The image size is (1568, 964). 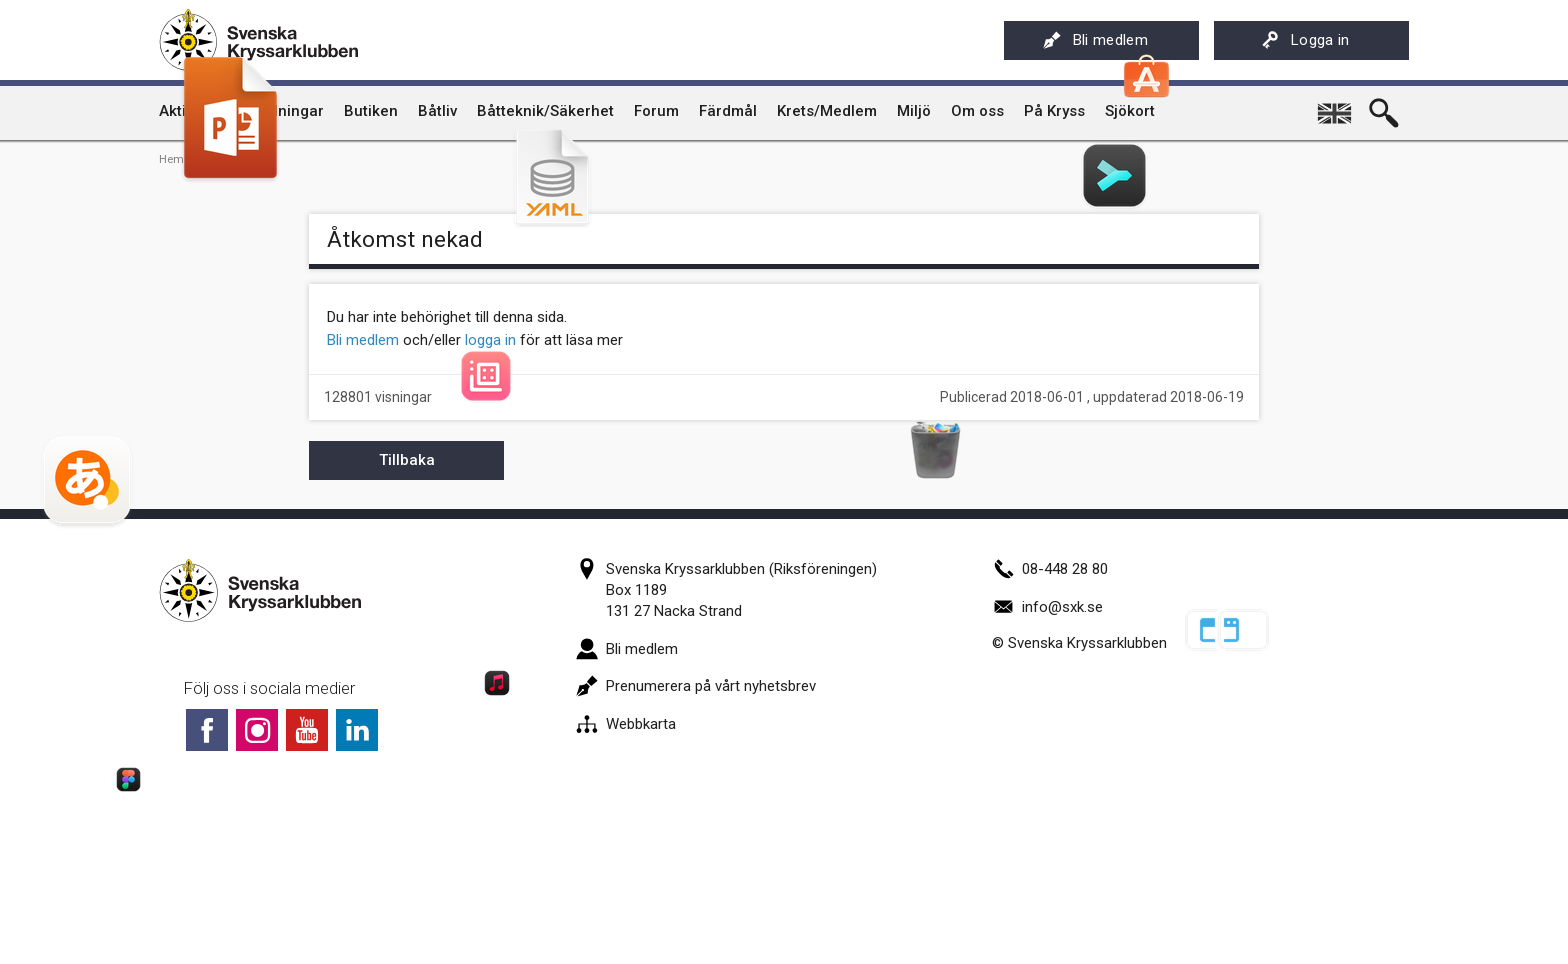 I want to click on open the software center to browse and install apps, so click(x=1146, y=79).